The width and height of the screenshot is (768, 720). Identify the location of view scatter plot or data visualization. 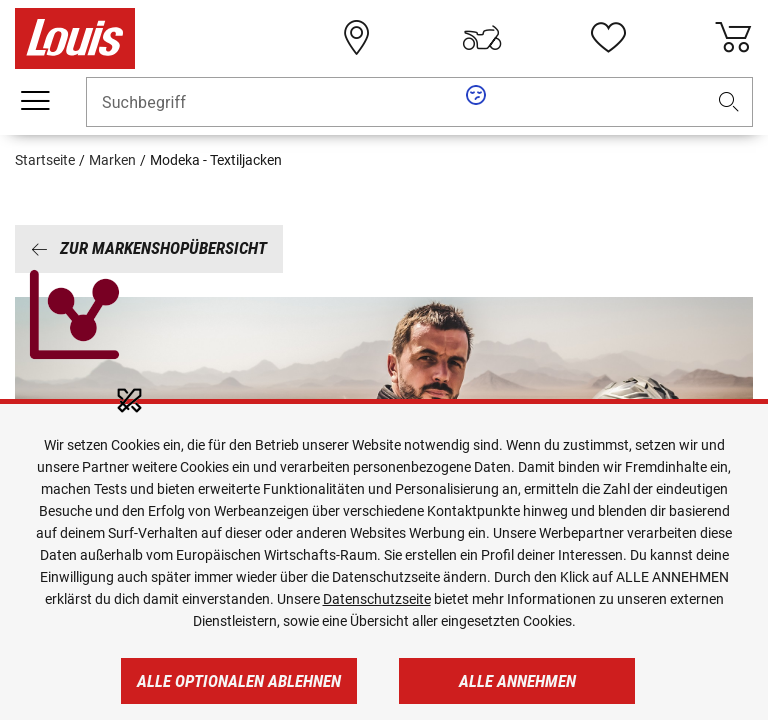
(74, 314).